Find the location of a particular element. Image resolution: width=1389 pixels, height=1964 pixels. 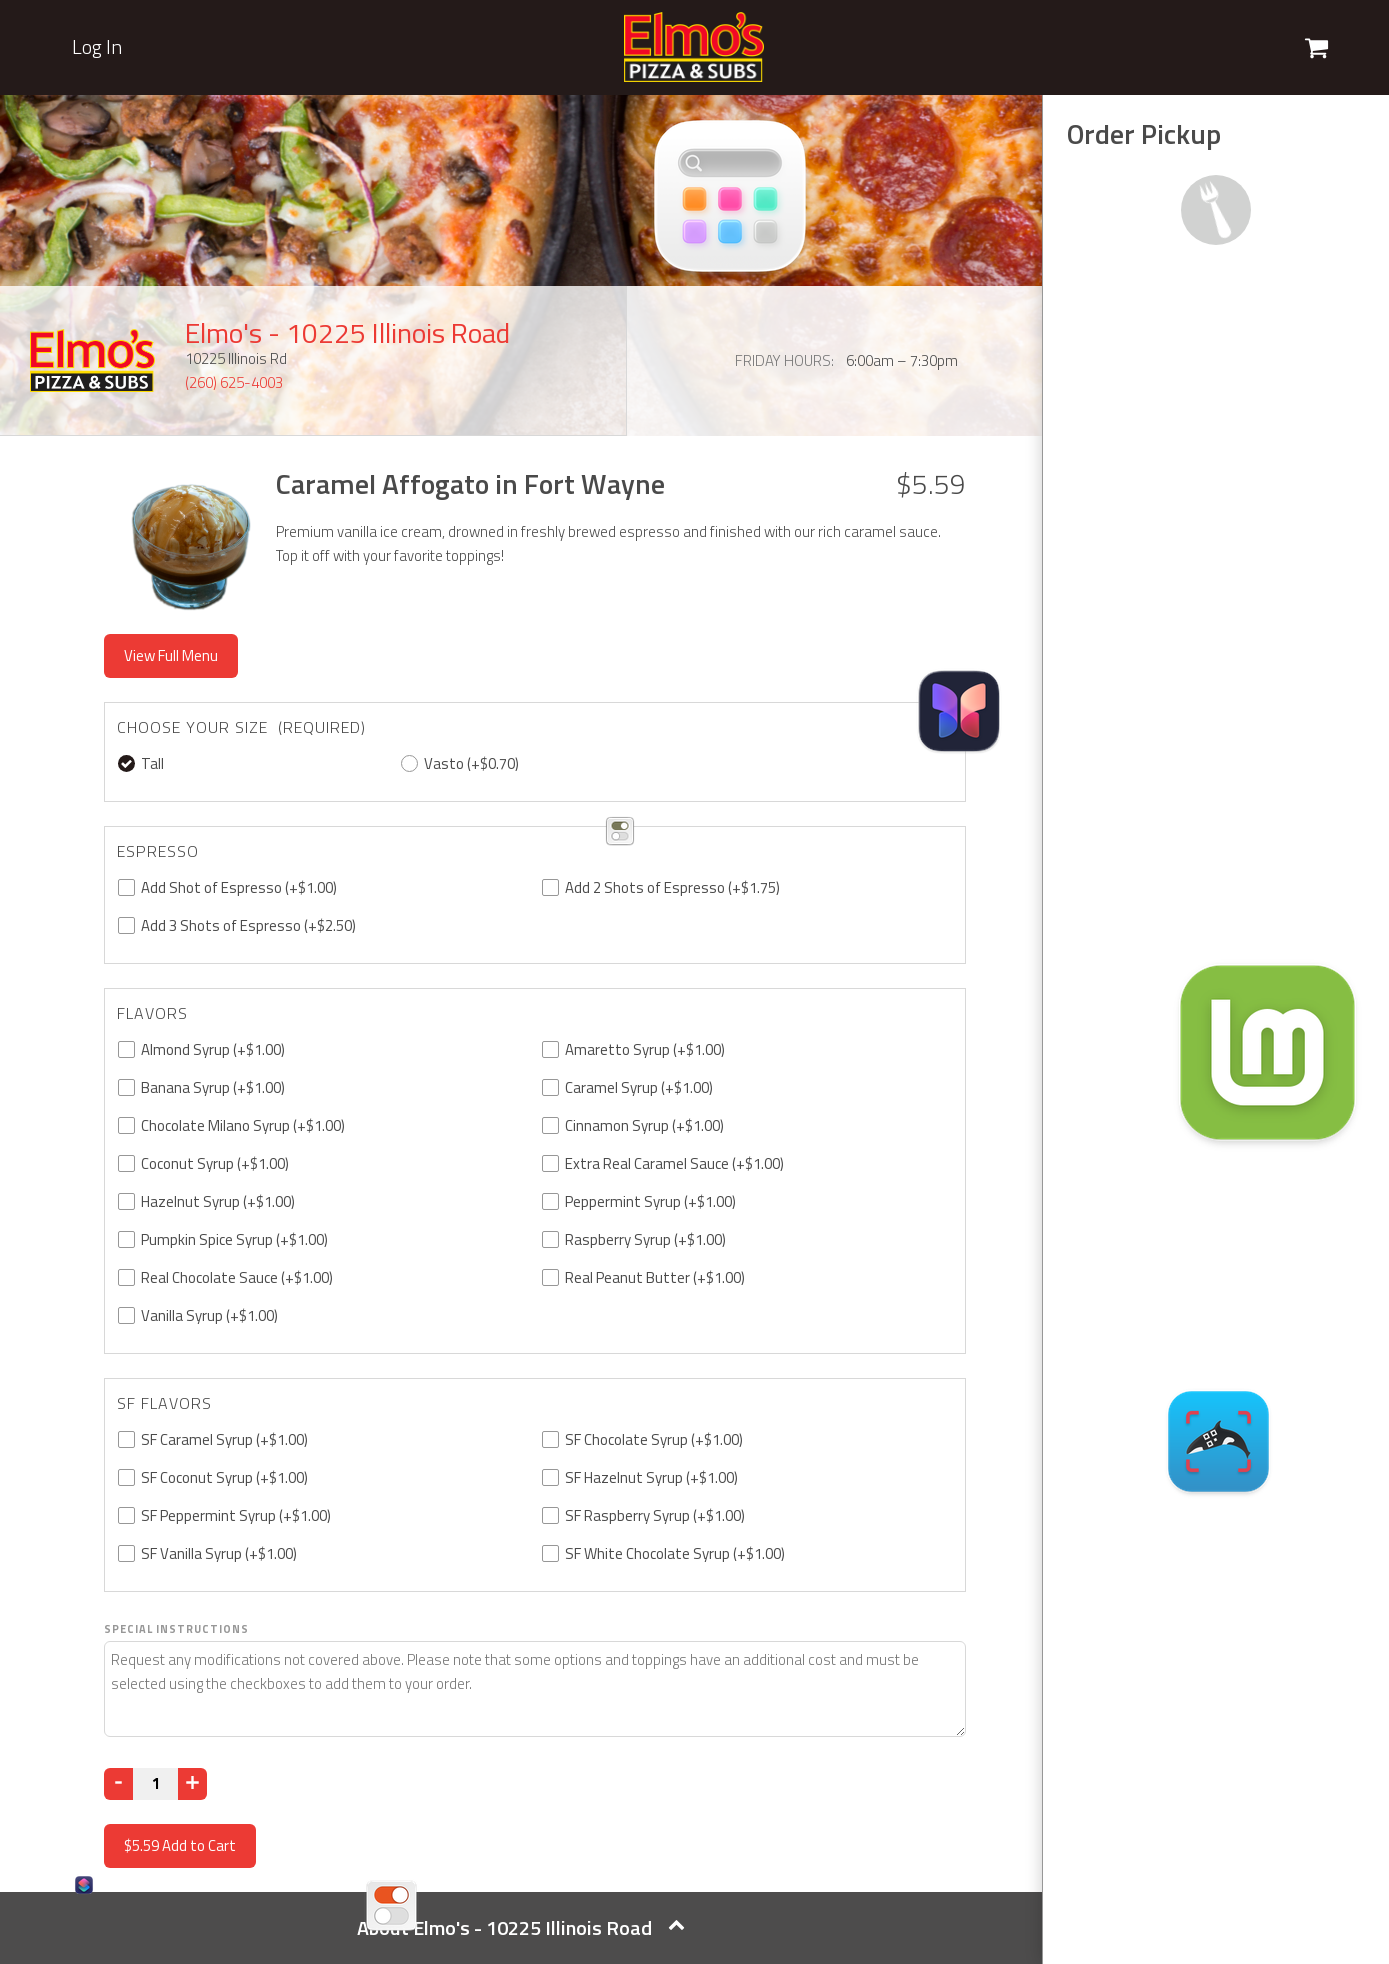

open linux mint application is located at coordinates (1267, 1052).